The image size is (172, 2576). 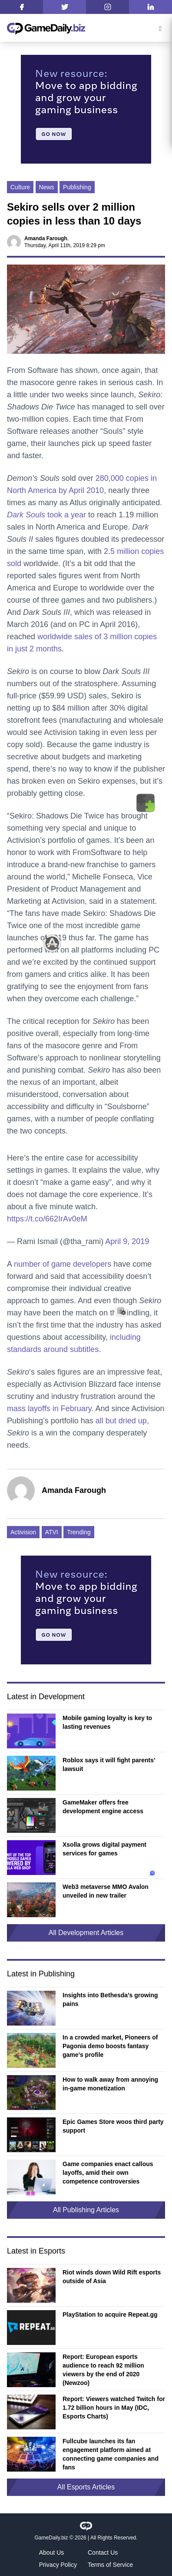 What do you see at coordinates (30, 2191) in the screenshot?
I see `select all items in the current view` at bounding box center [30, 2191].